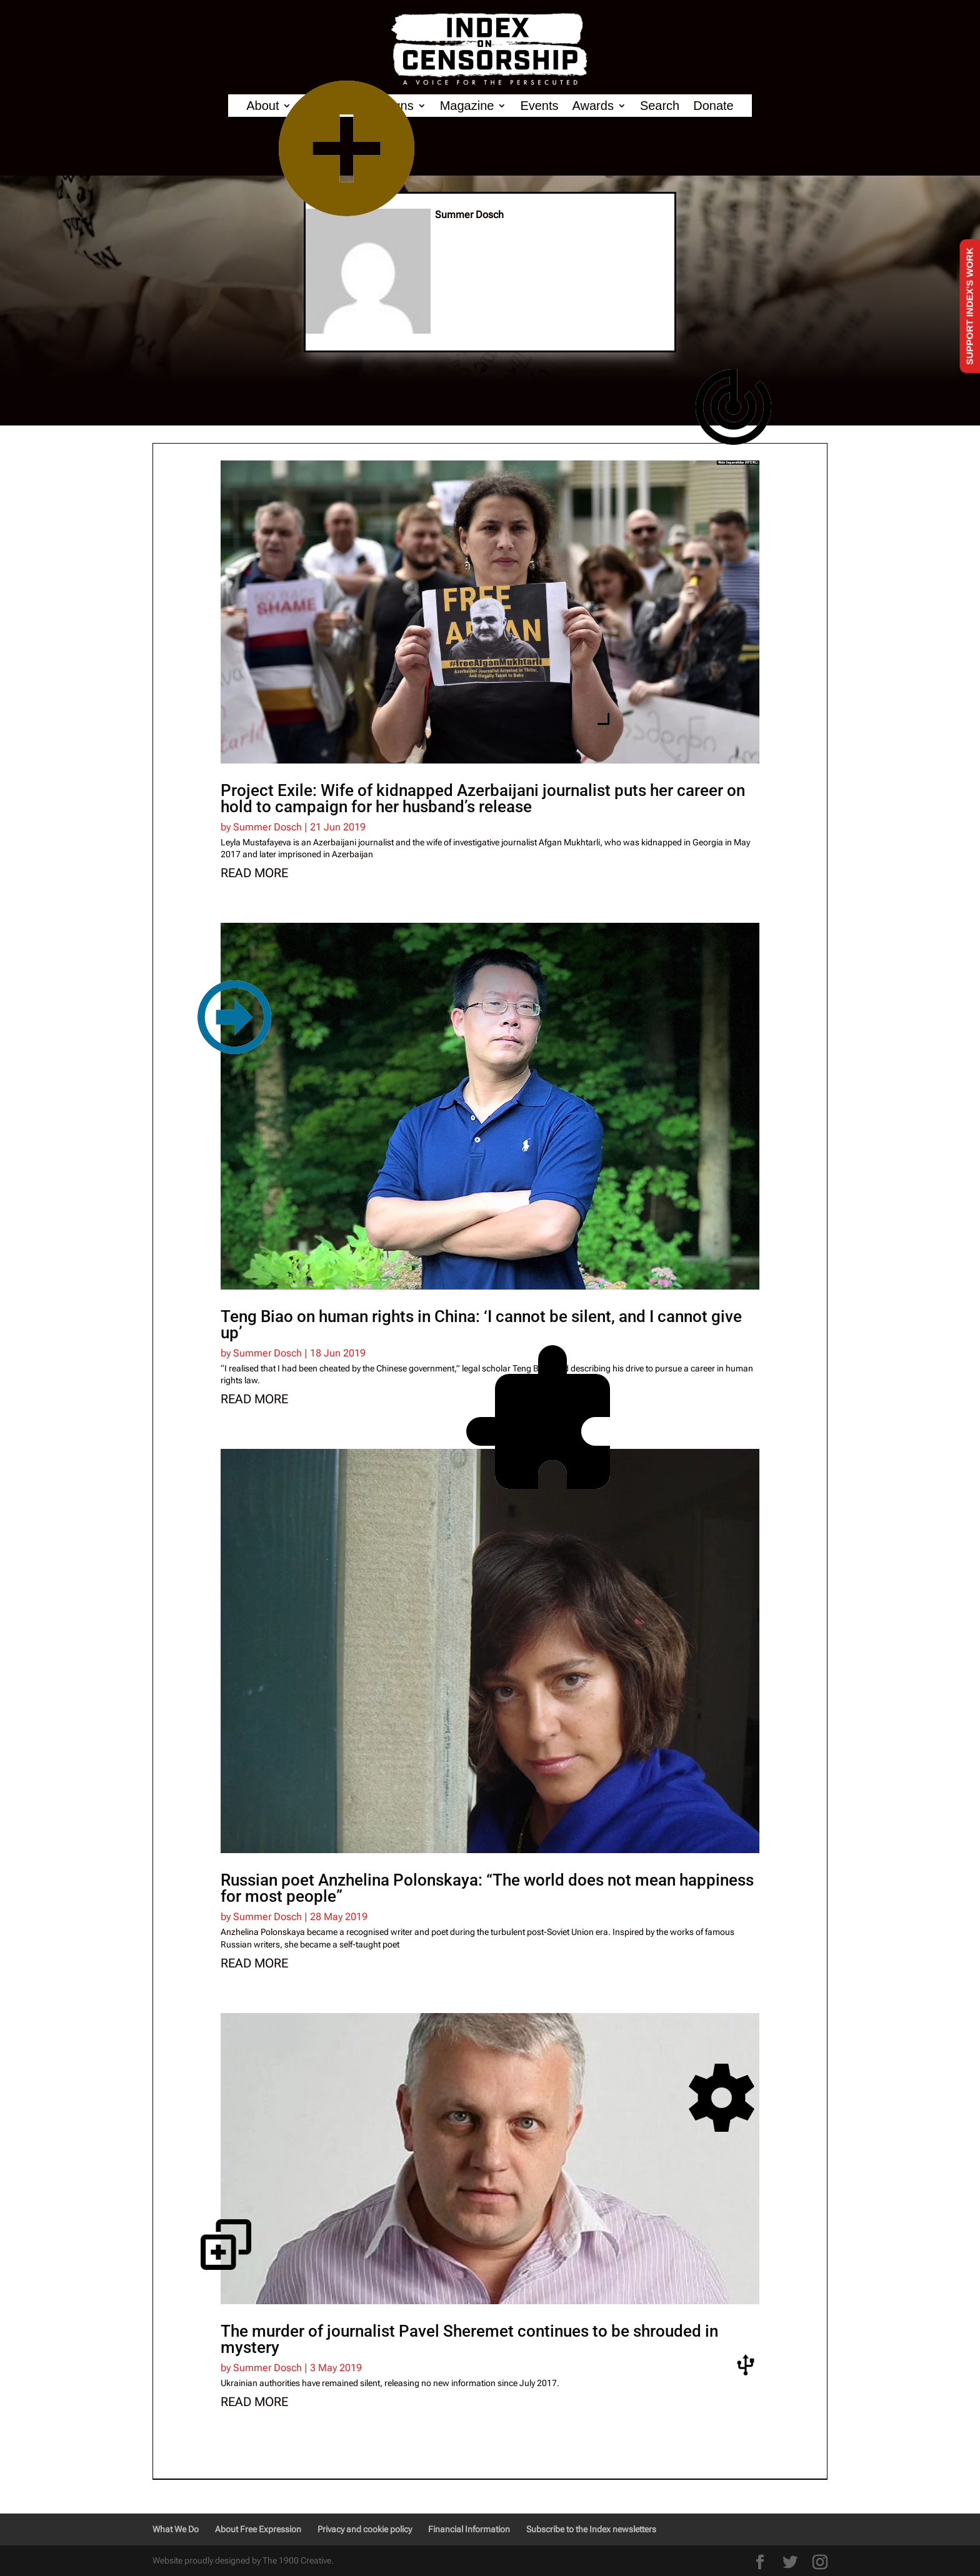  What do you see at coordinates (226, 2244) in the screenshot?
I see `duplicate or copy an item` at bounding box center [226, 2244].